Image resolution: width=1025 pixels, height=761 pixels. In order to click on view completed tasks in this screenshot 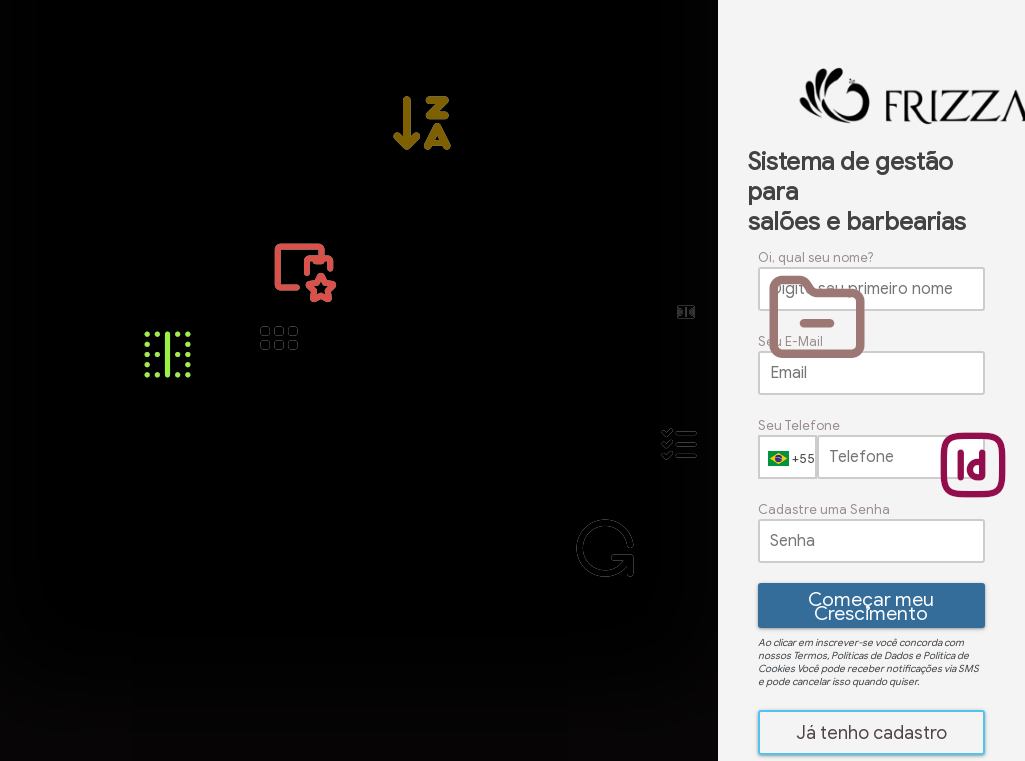, I will do `click(679, 444)`.